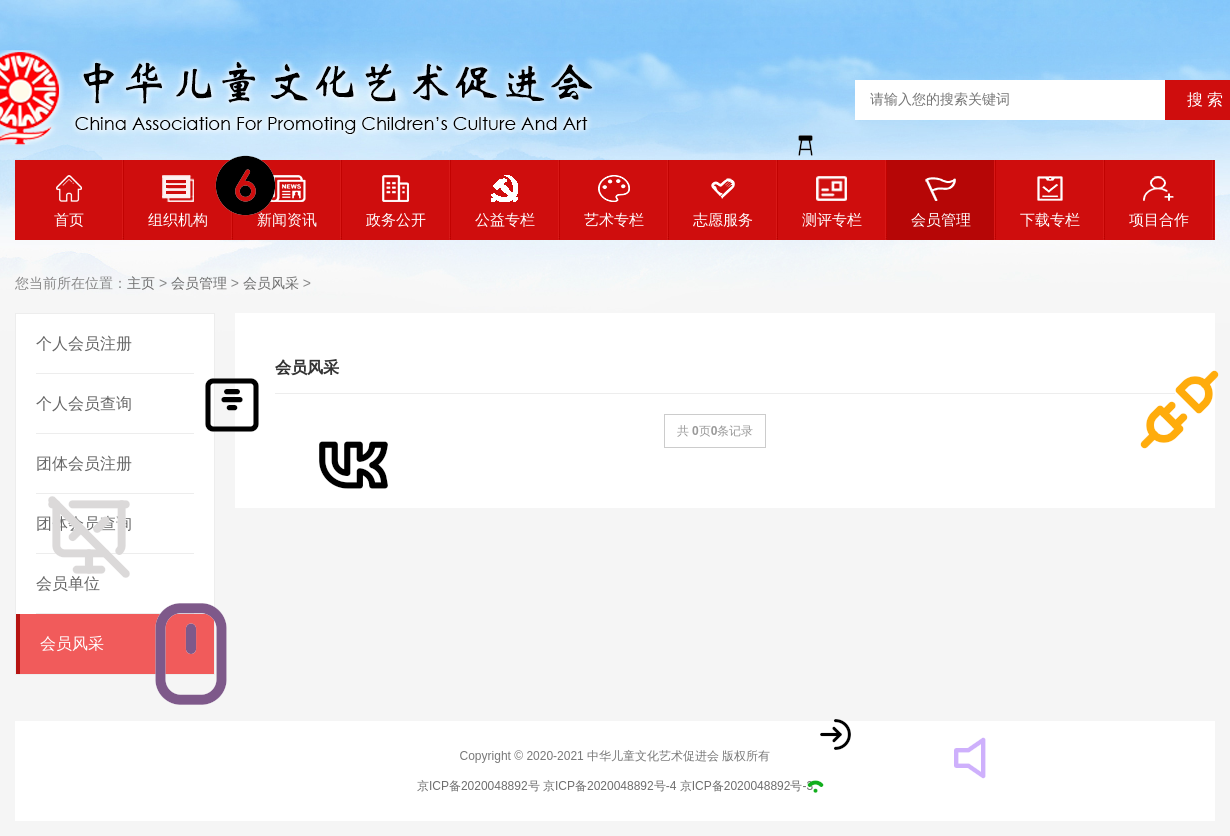  I want to click on align content to top center of container, so click(232, 405).